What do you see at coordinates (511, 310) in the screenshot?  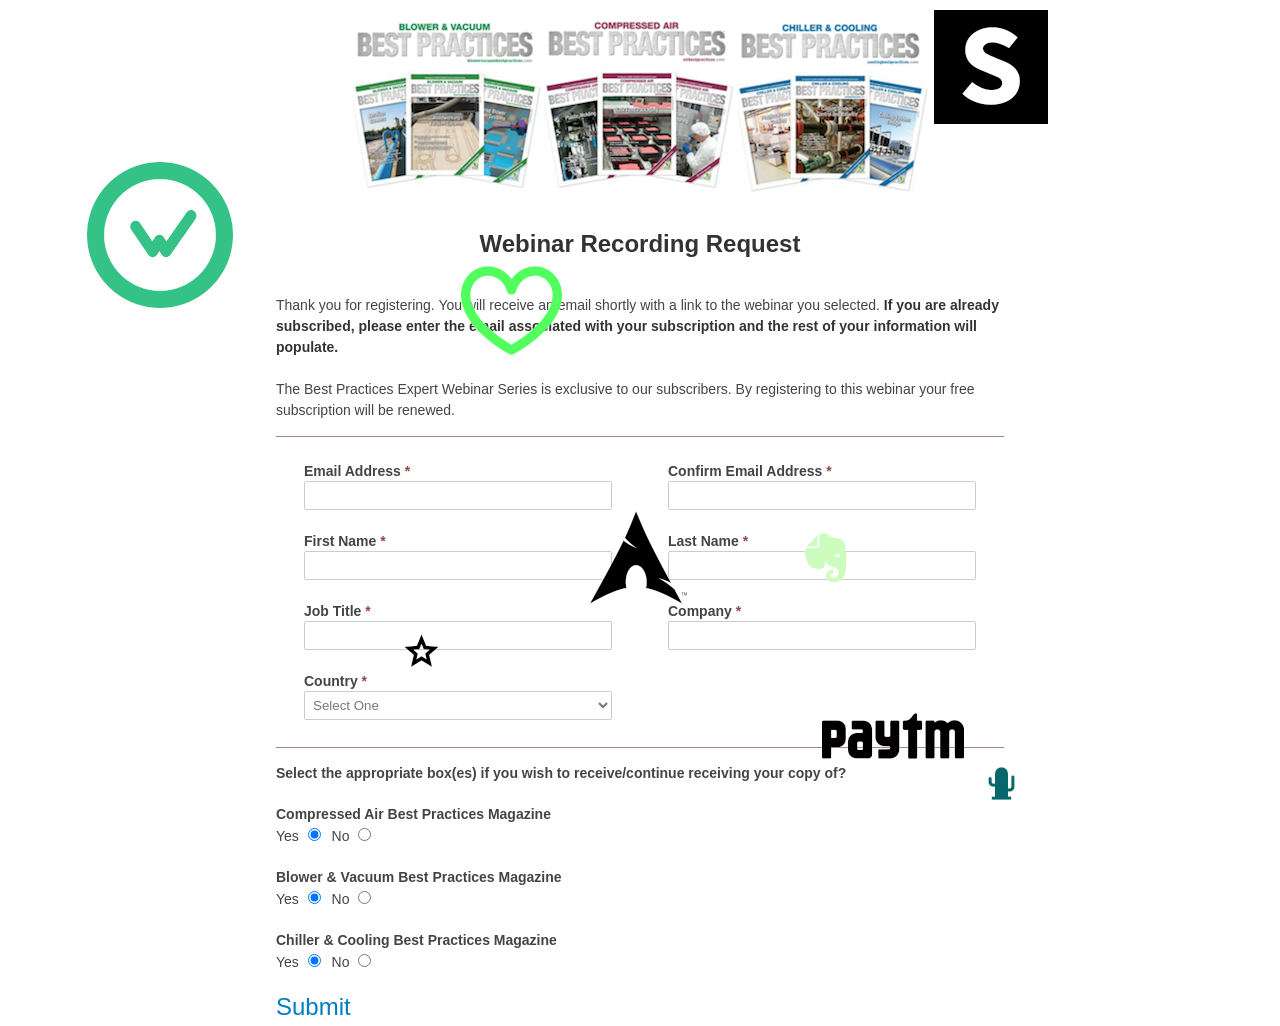 I see `sponsor a developer on github` at bounding box center [511, 310].